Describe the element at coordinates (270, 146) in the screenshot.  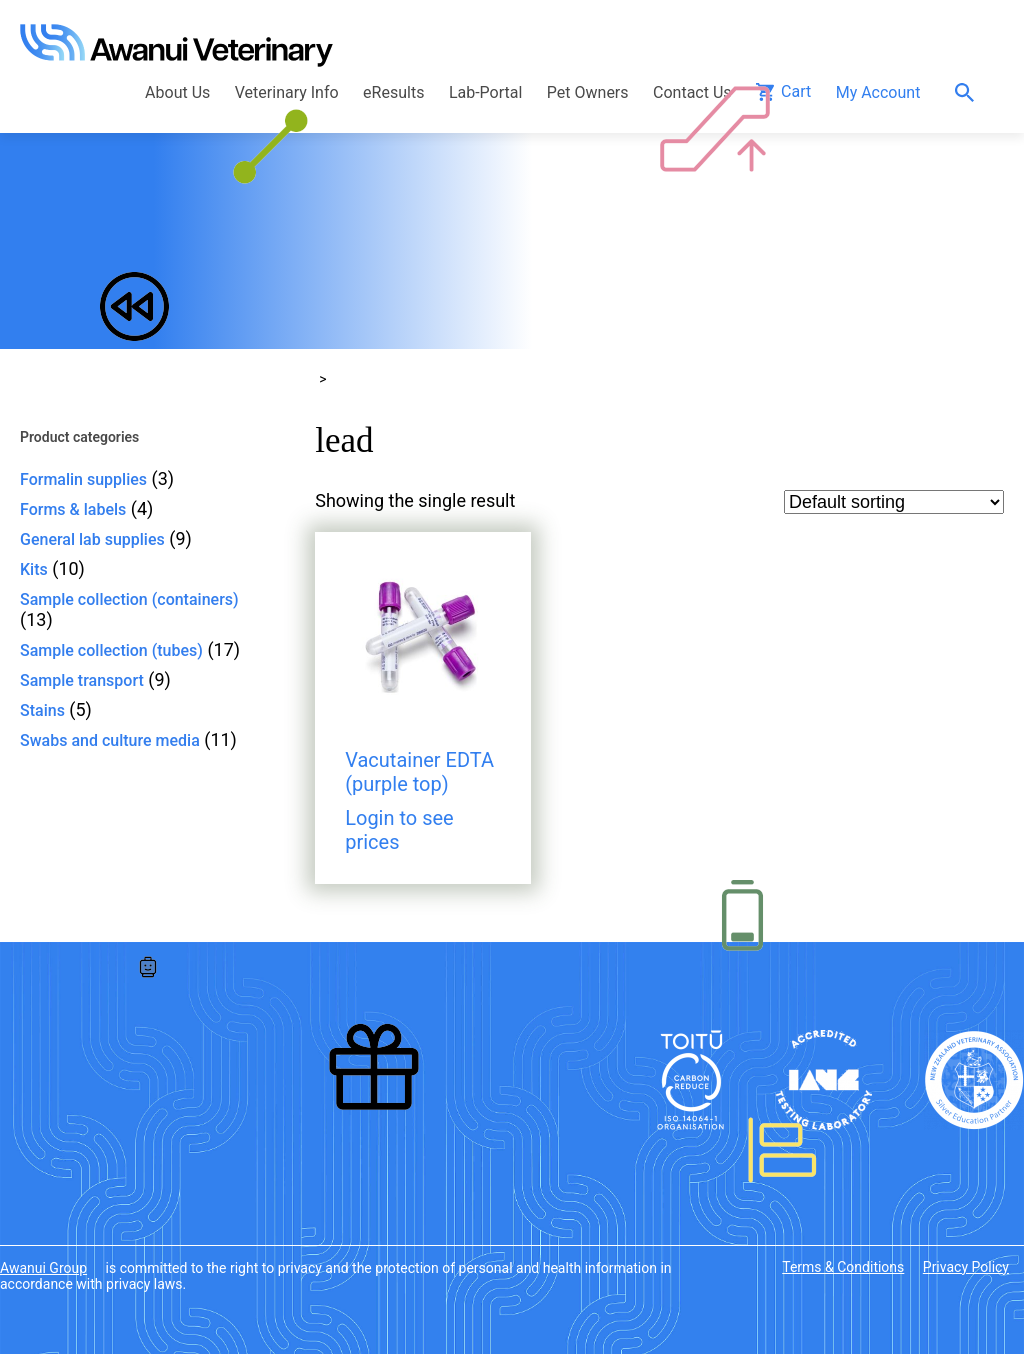
I see `draw a line between two points` at that location.